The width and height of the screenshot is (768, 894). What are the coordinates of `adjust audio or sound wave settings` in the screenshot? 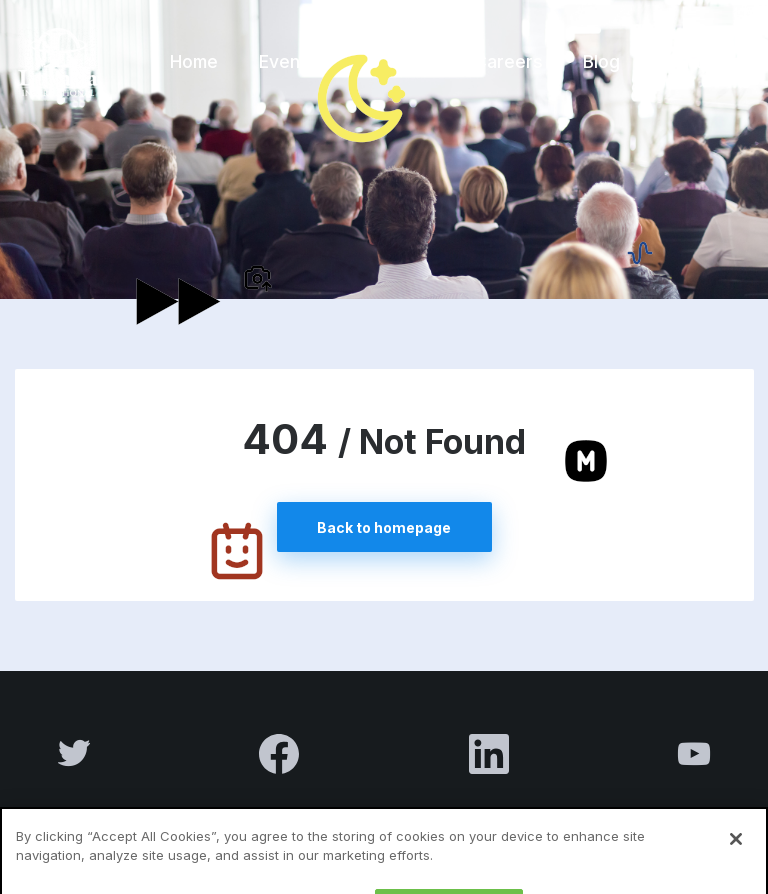 It's located at (640, 253).